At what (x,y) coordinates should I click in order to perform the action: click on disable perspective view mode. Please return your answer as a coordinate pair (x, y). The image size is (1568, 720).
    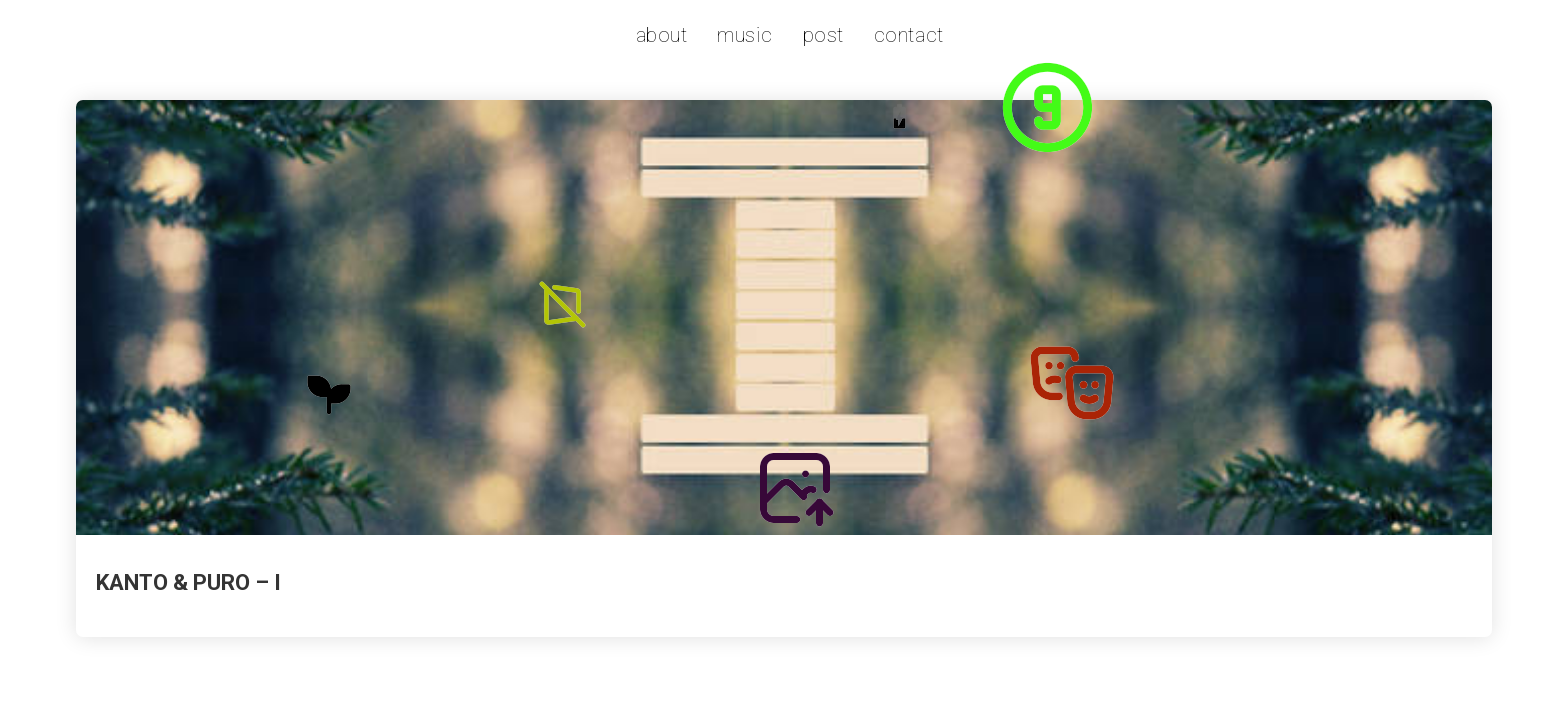
    Looking at the image, I should click on (562, 304).